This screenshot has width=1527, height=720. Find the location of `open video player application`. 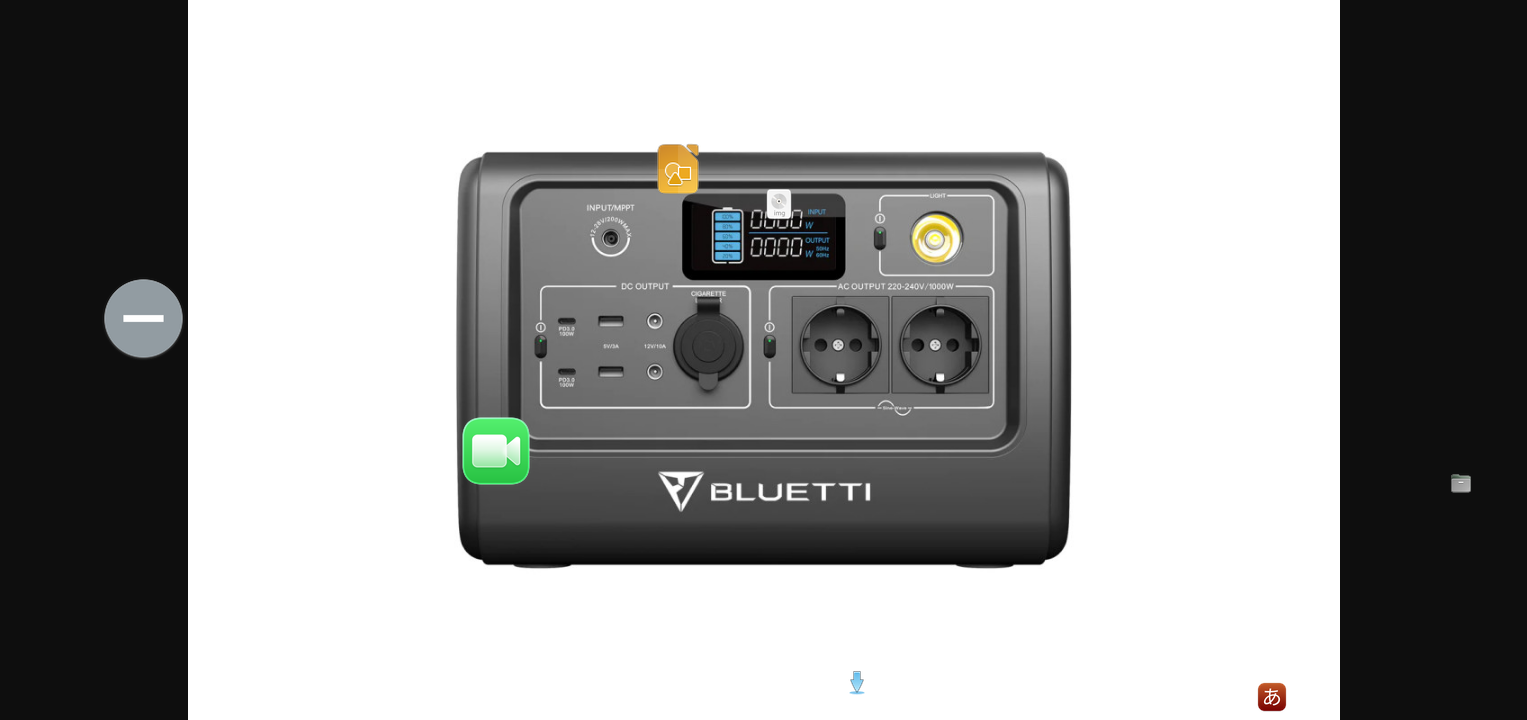

open video player application is located at coordinates (496, 451).